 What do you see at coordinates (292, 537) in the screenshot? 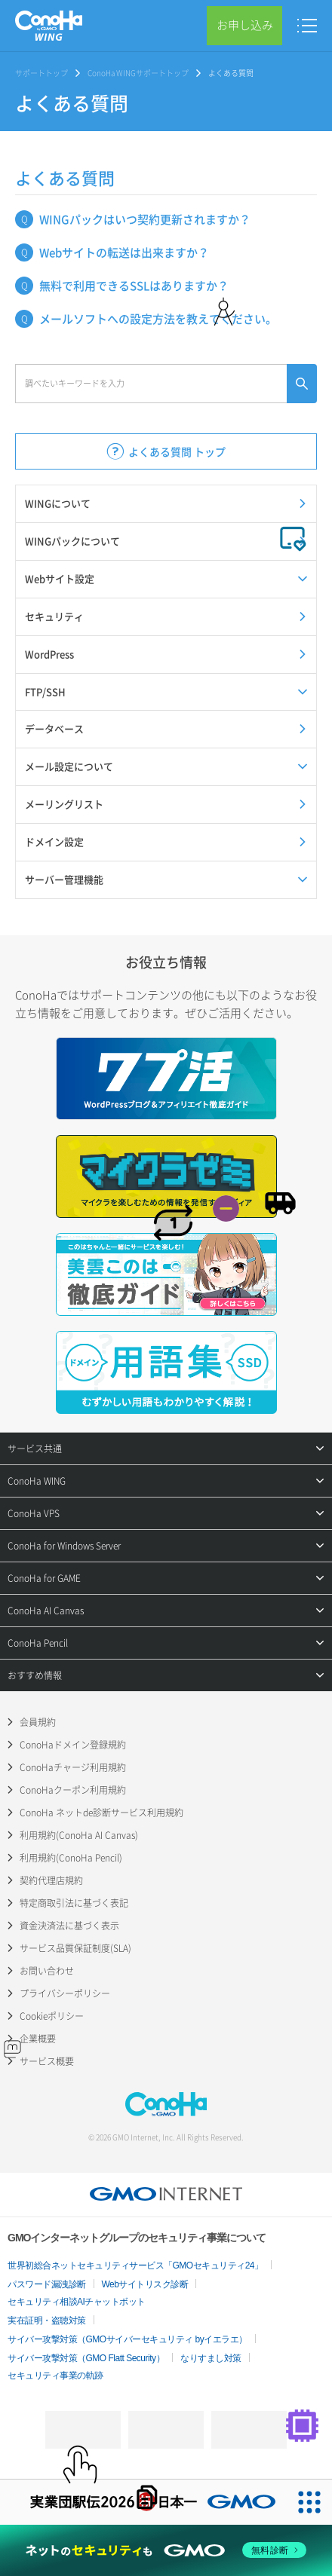
I see `add tablet to favorites` at bounding box center [292, 537].